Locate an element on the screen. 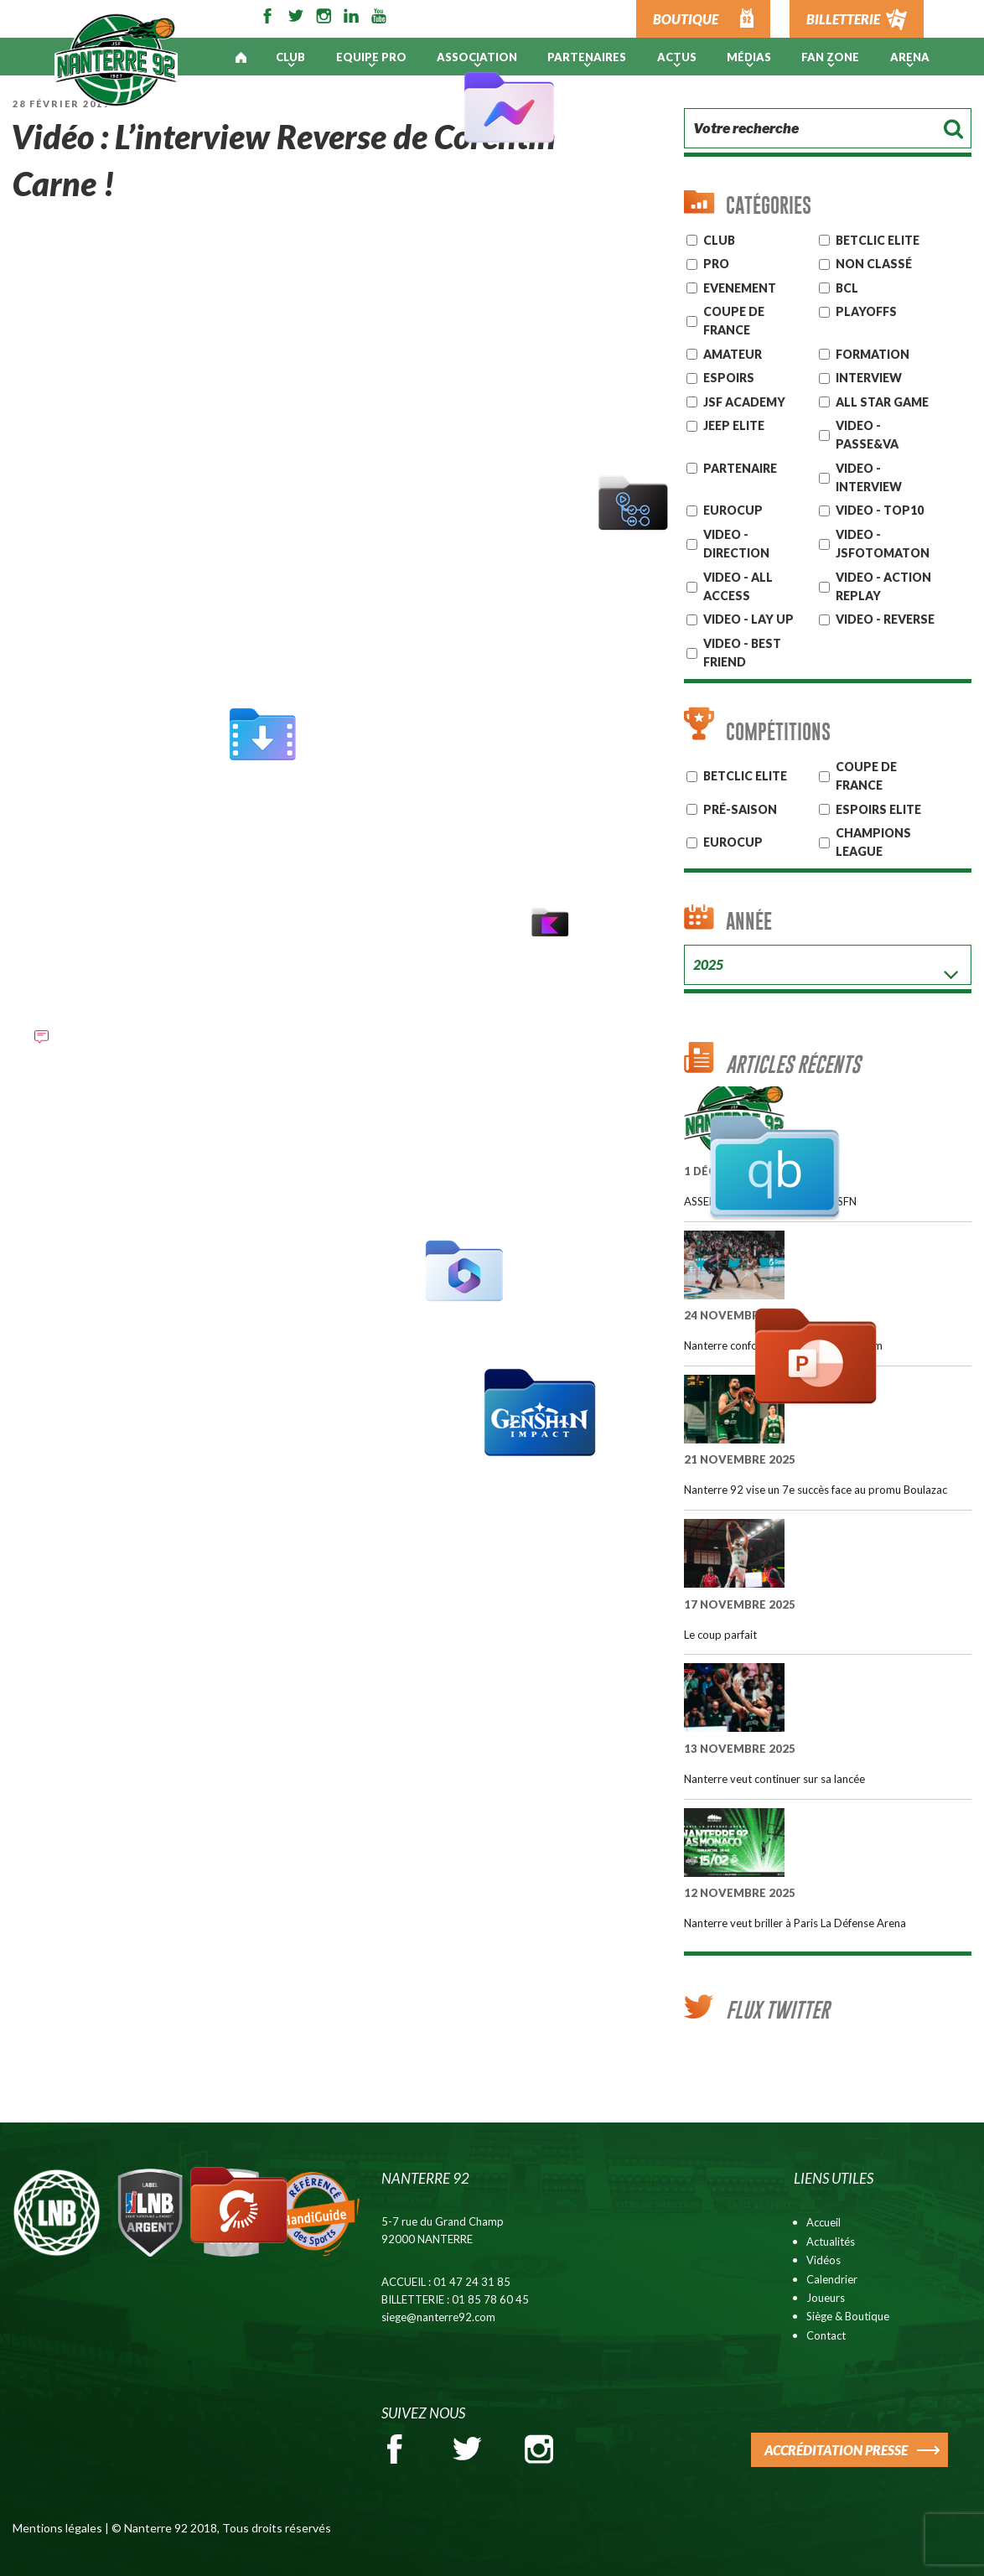 Image resolution: width=984 pixels, height=2576 pixels. open folder containing downloaded videos is located at coordinates (262, 736).